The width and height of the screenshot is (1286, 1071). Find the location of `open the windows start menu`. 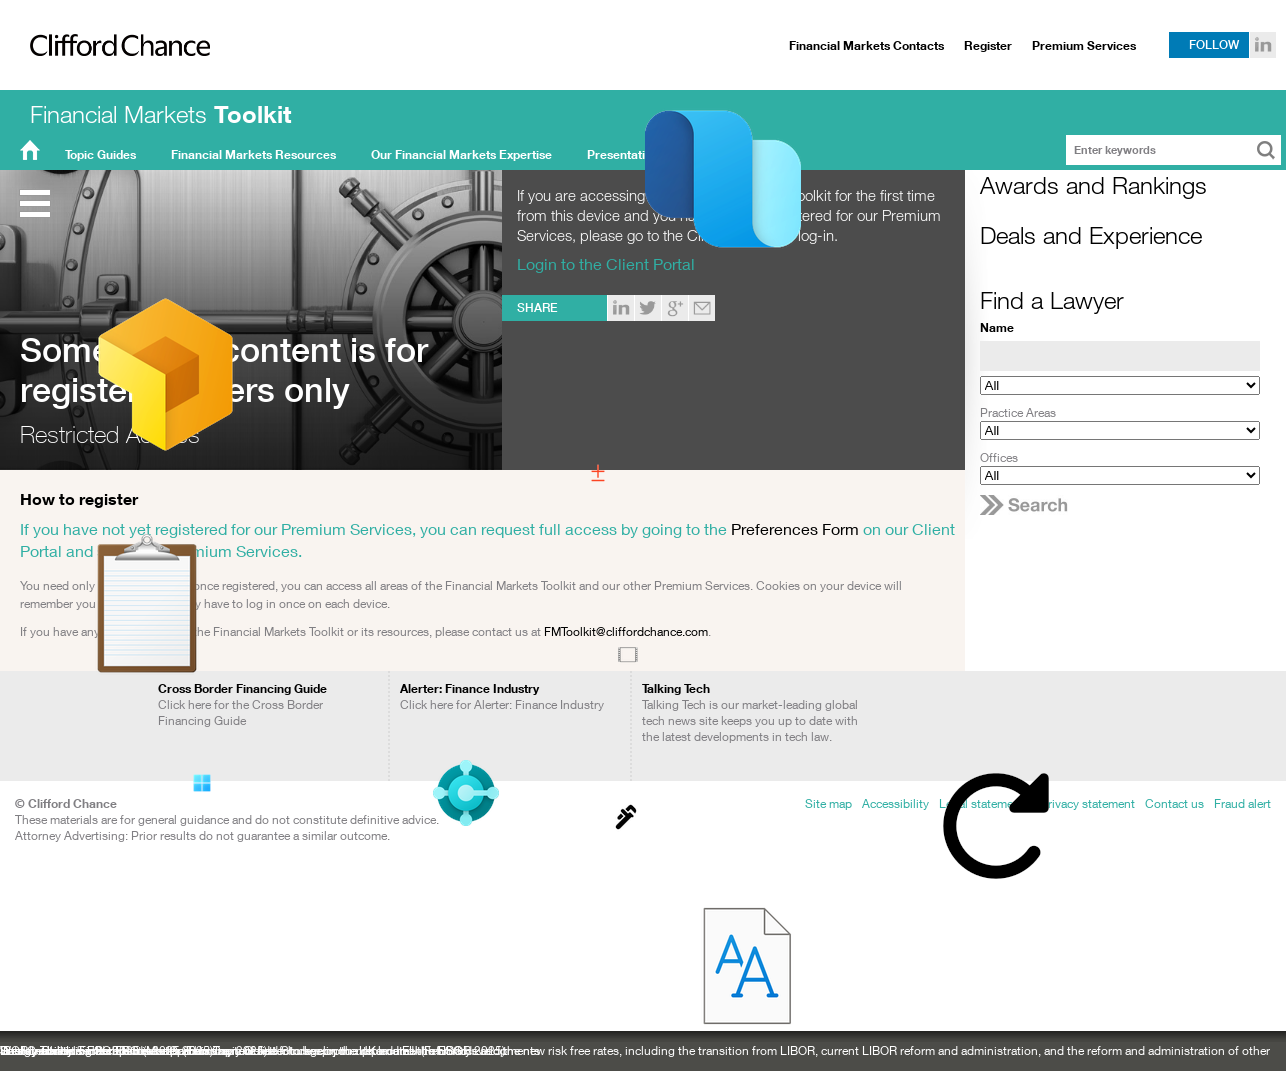

open the windows start menu is located at coordinates (202, 783).